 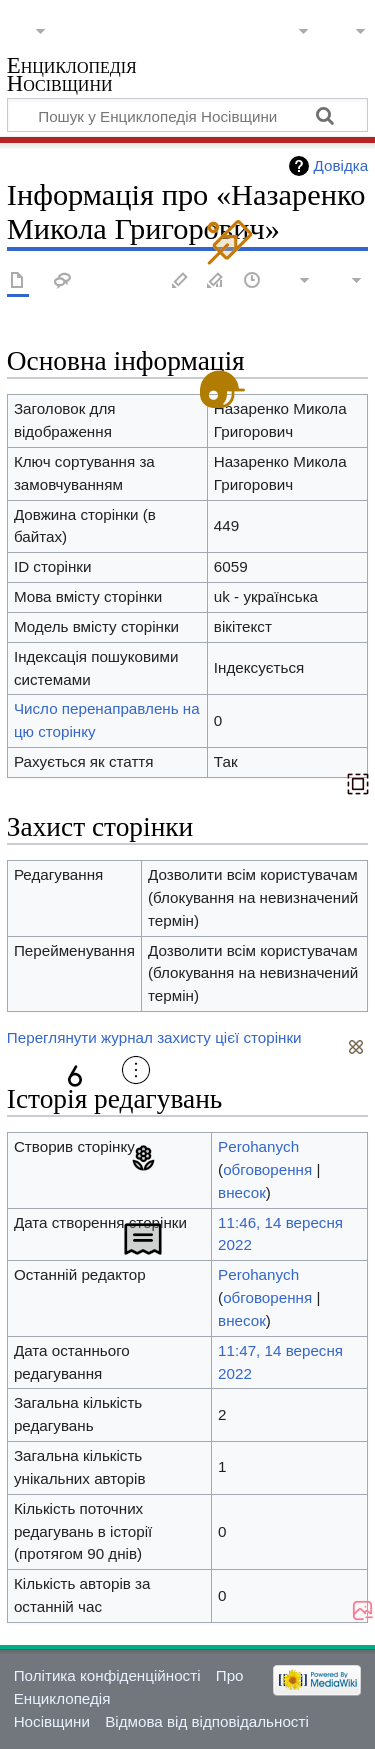 What do you see at coordinates (358, 784) in the screenshot?
I see `select all items in the current view` at bounding box center [358, 784].